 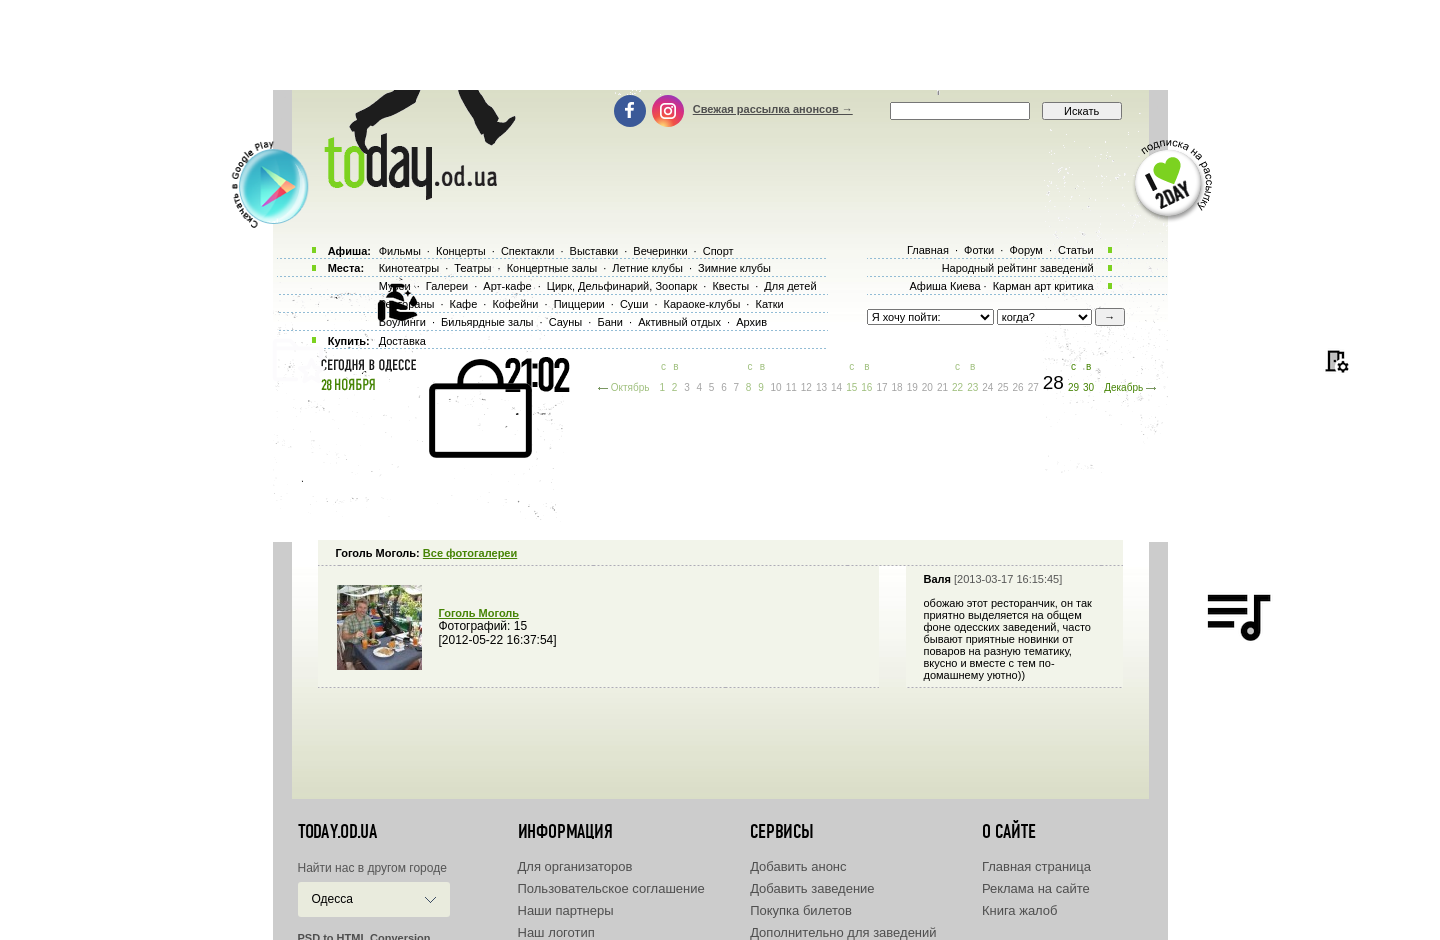 I want to click on view music queue or playlist, so click(x=1237, y=614).